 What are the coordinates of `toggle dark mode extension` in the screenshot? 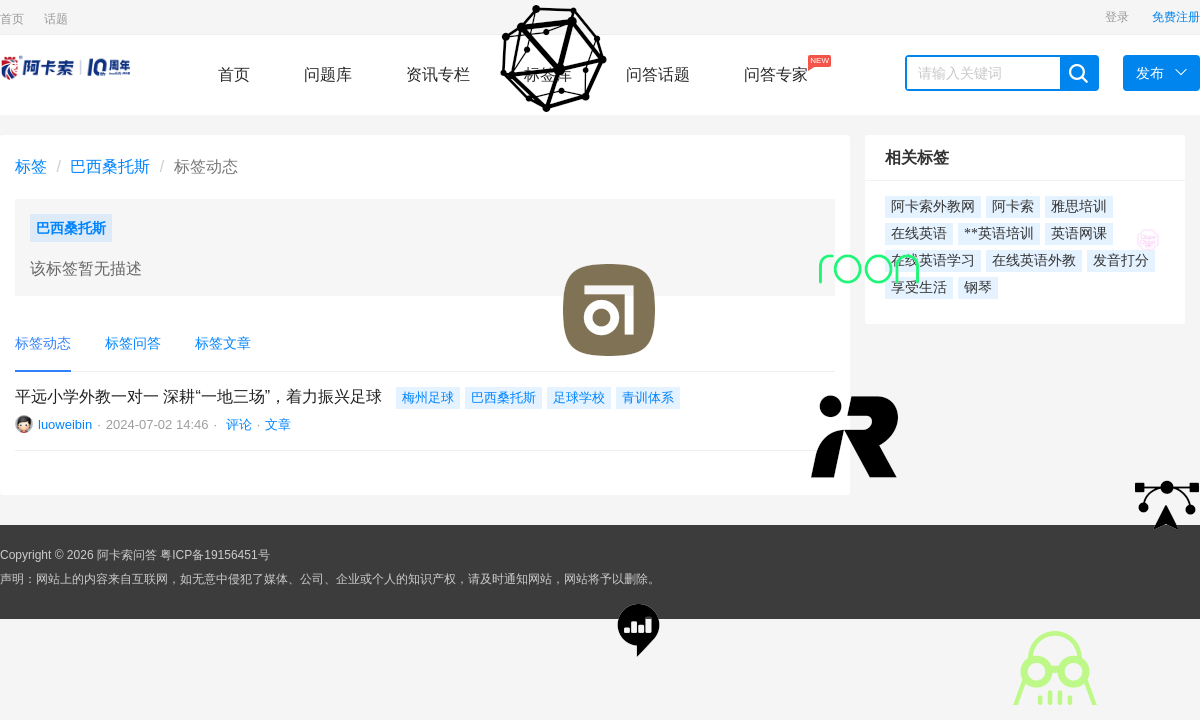 It's located at (1055, 668).